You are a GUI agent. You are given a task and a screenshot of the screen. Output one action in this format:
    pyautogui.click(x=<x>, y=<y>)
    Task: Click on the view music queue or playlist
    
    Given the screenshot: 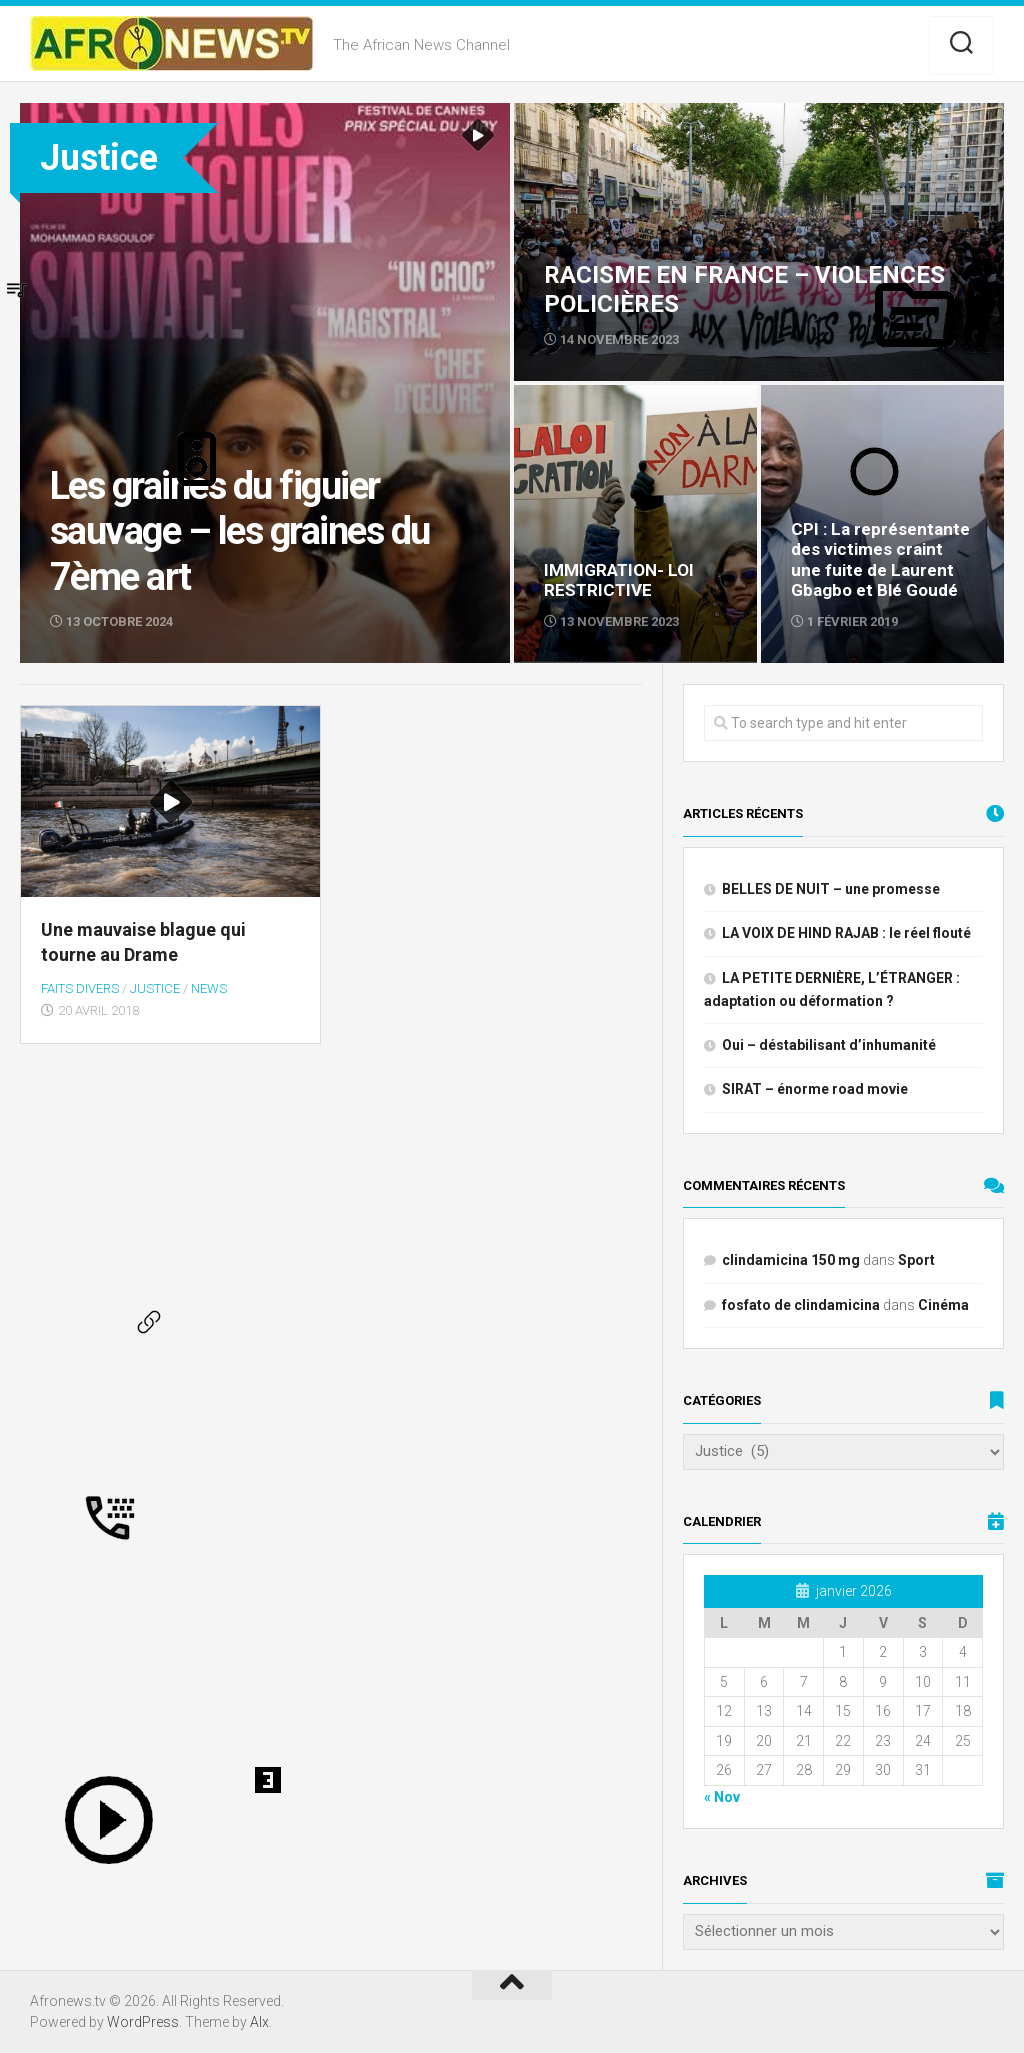 What is the action you would take?
    pyautogui.click(x=16, y=289)
    